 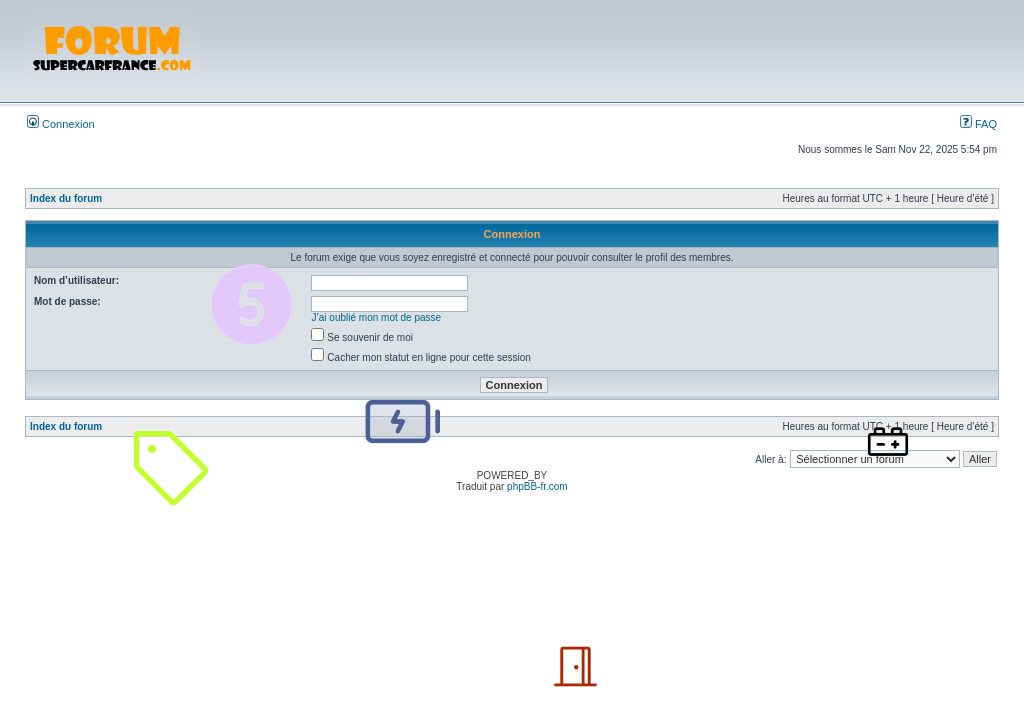 What do you see at coordinates (888, 443) in the screenshot?
I see `check vehicle battery status` at bounding box center [888, 443].